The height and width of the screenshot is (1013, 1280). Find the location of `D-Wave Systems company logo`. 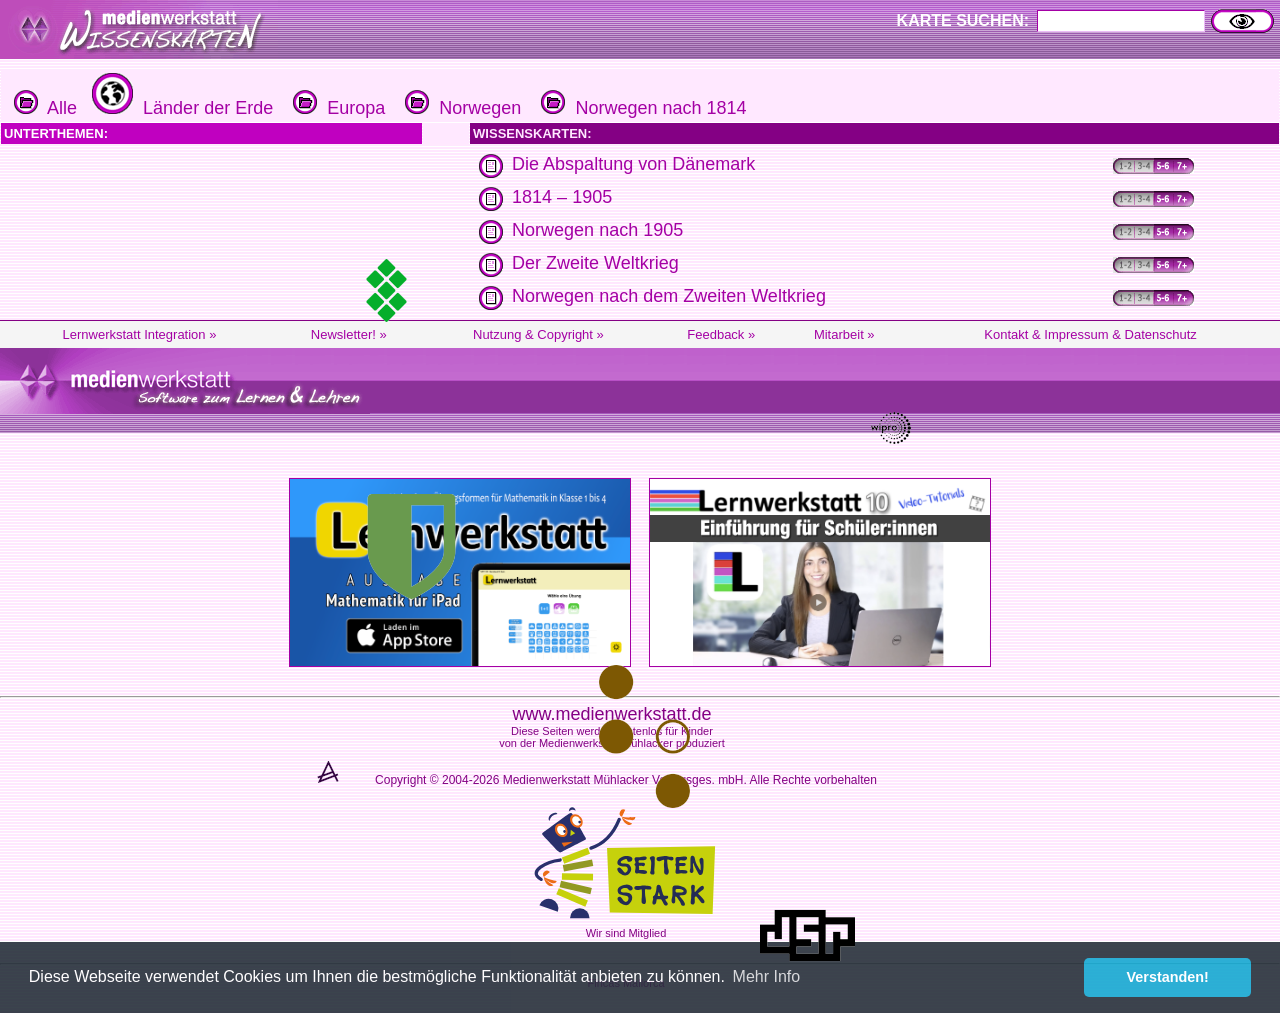

D-Wave Systems company logo is located at coordinates (644, 736).